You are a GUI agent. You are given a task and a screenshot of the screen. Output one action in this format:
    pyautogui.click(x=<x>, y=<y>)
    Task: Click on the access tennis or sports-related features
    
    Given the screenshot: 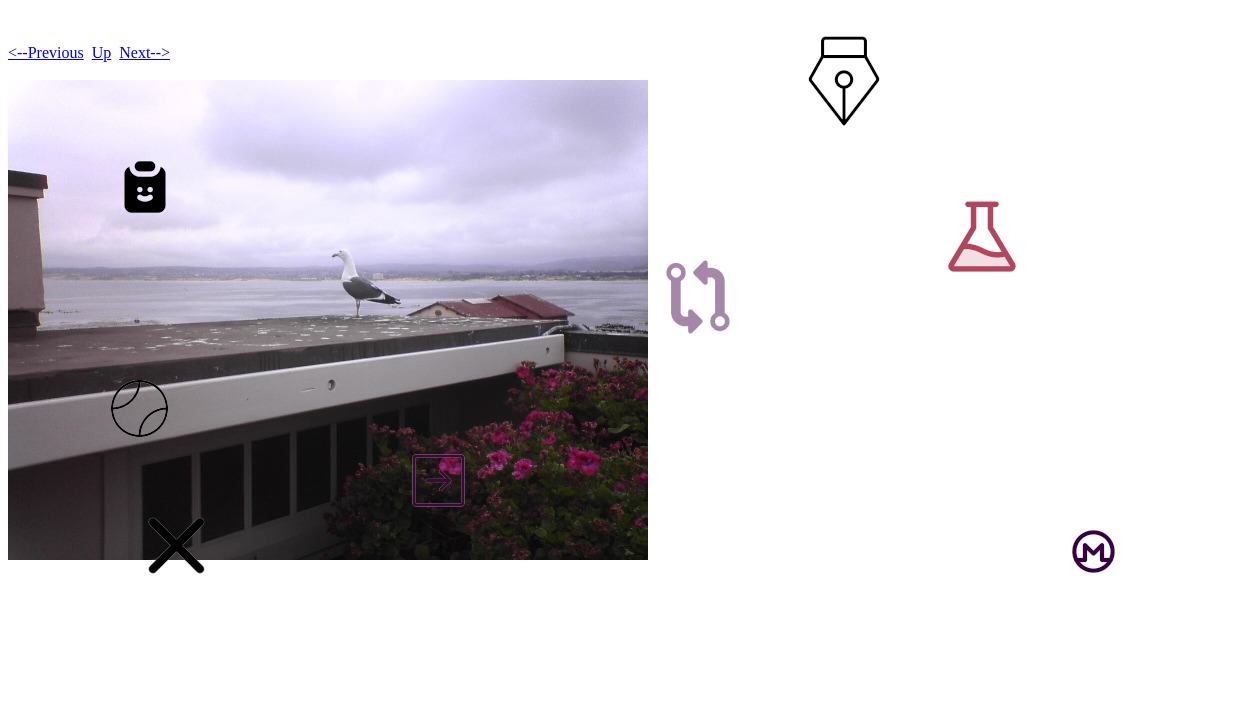 What is the action you would take?
    pyautogui.click(x=139, y=408)
    